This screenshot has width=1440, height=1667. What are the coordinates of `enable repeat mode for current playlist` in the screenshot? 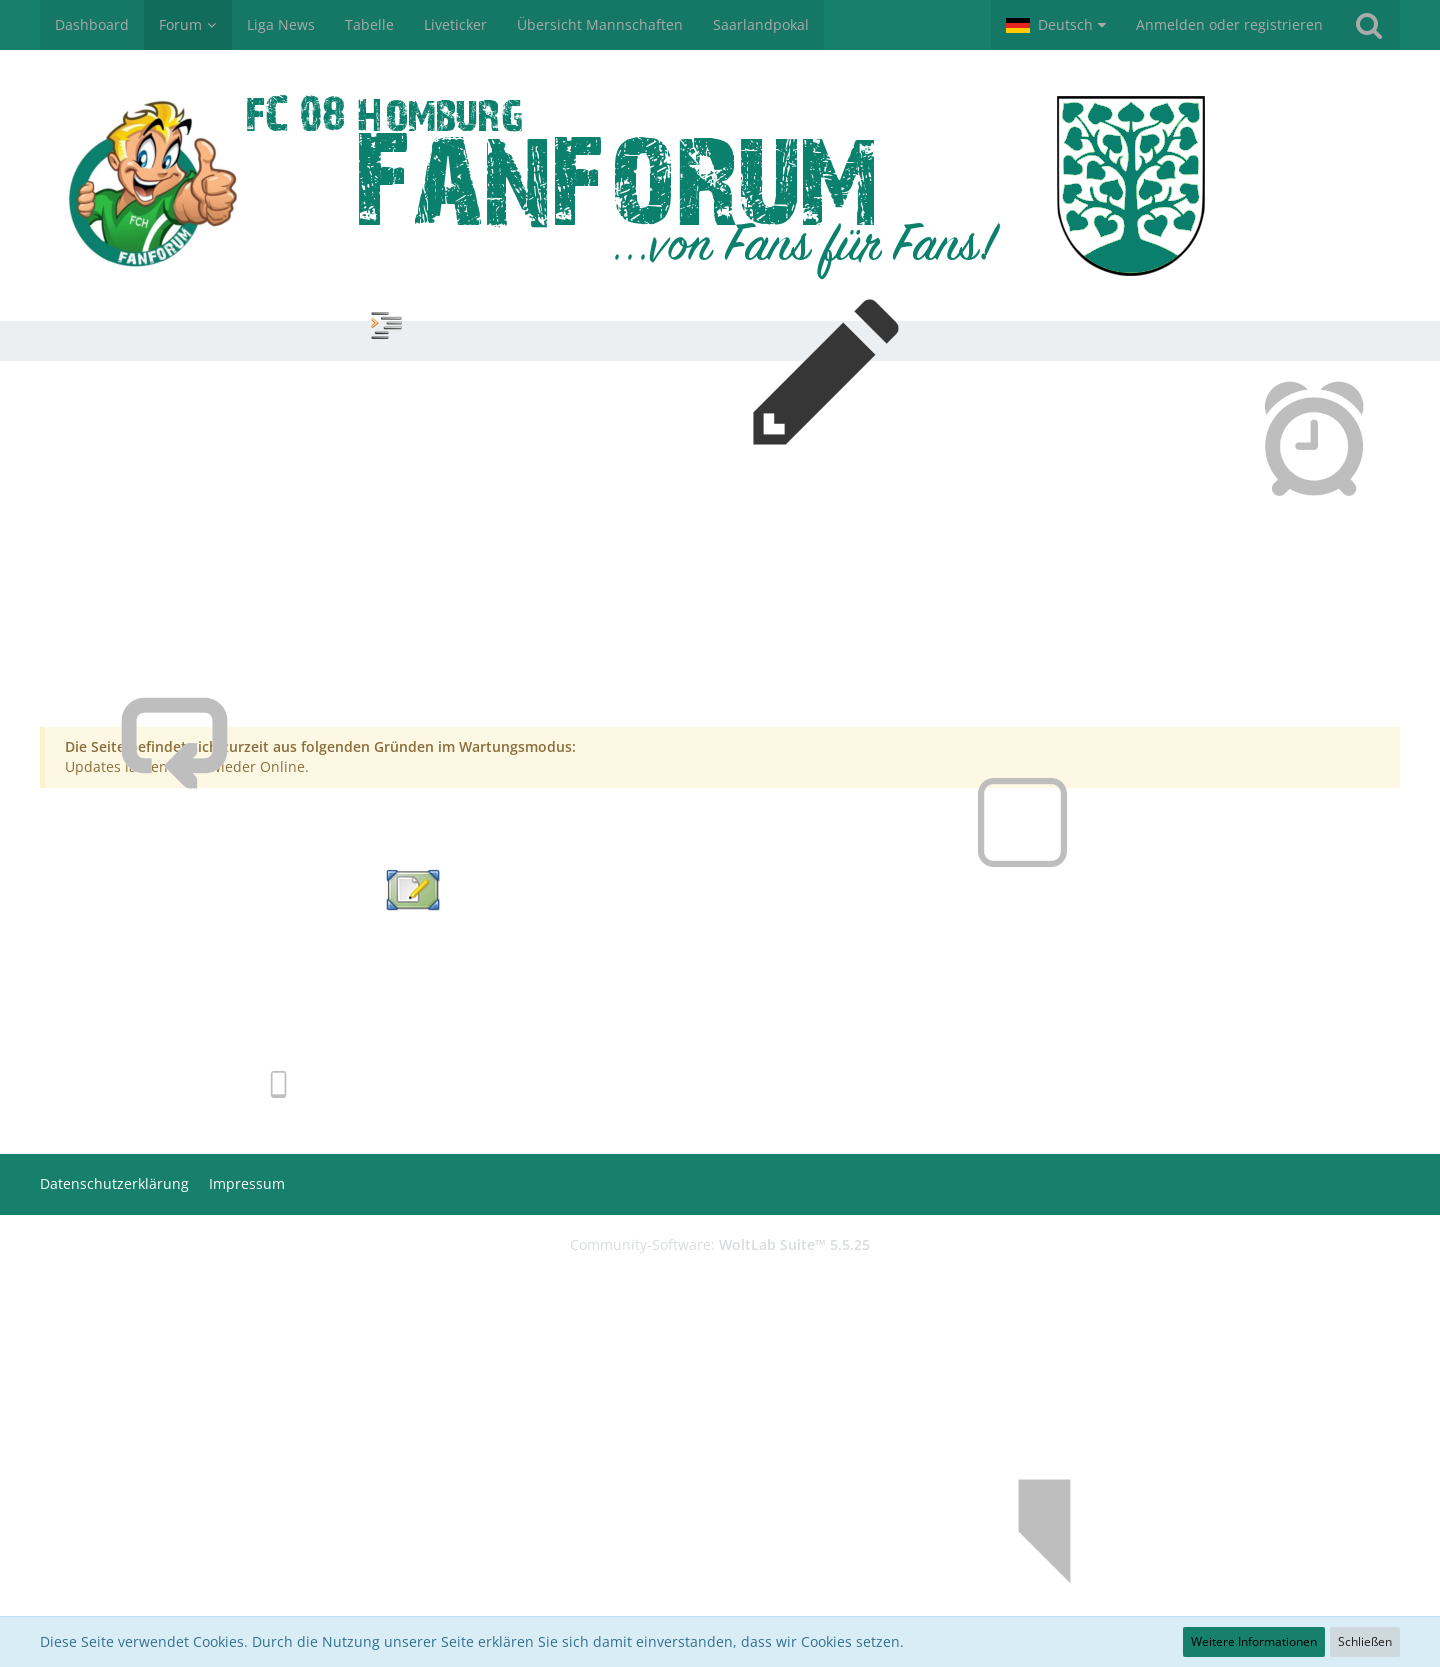 It's located at (174, 735).